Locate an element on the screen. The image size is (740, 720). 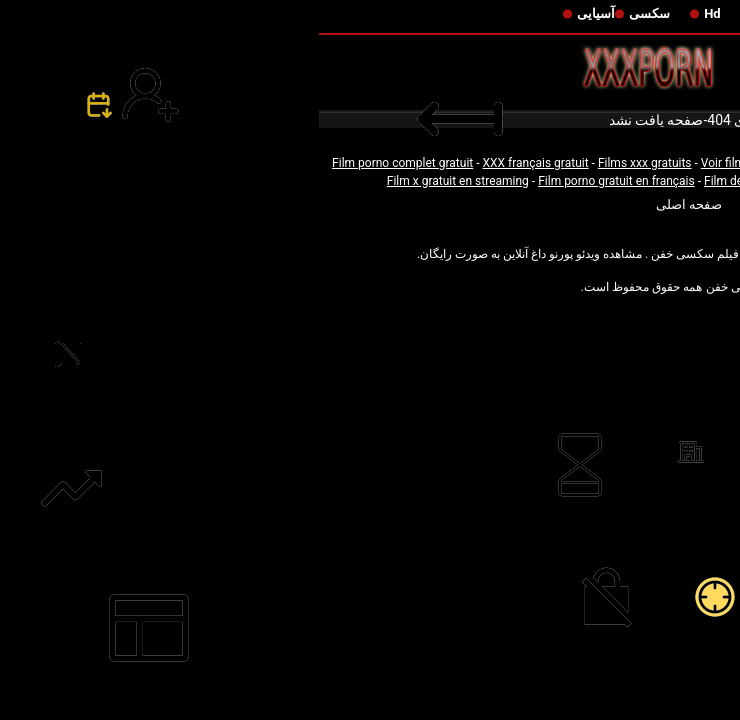
download calendar or export schedule is located at coordinates (98, 104).